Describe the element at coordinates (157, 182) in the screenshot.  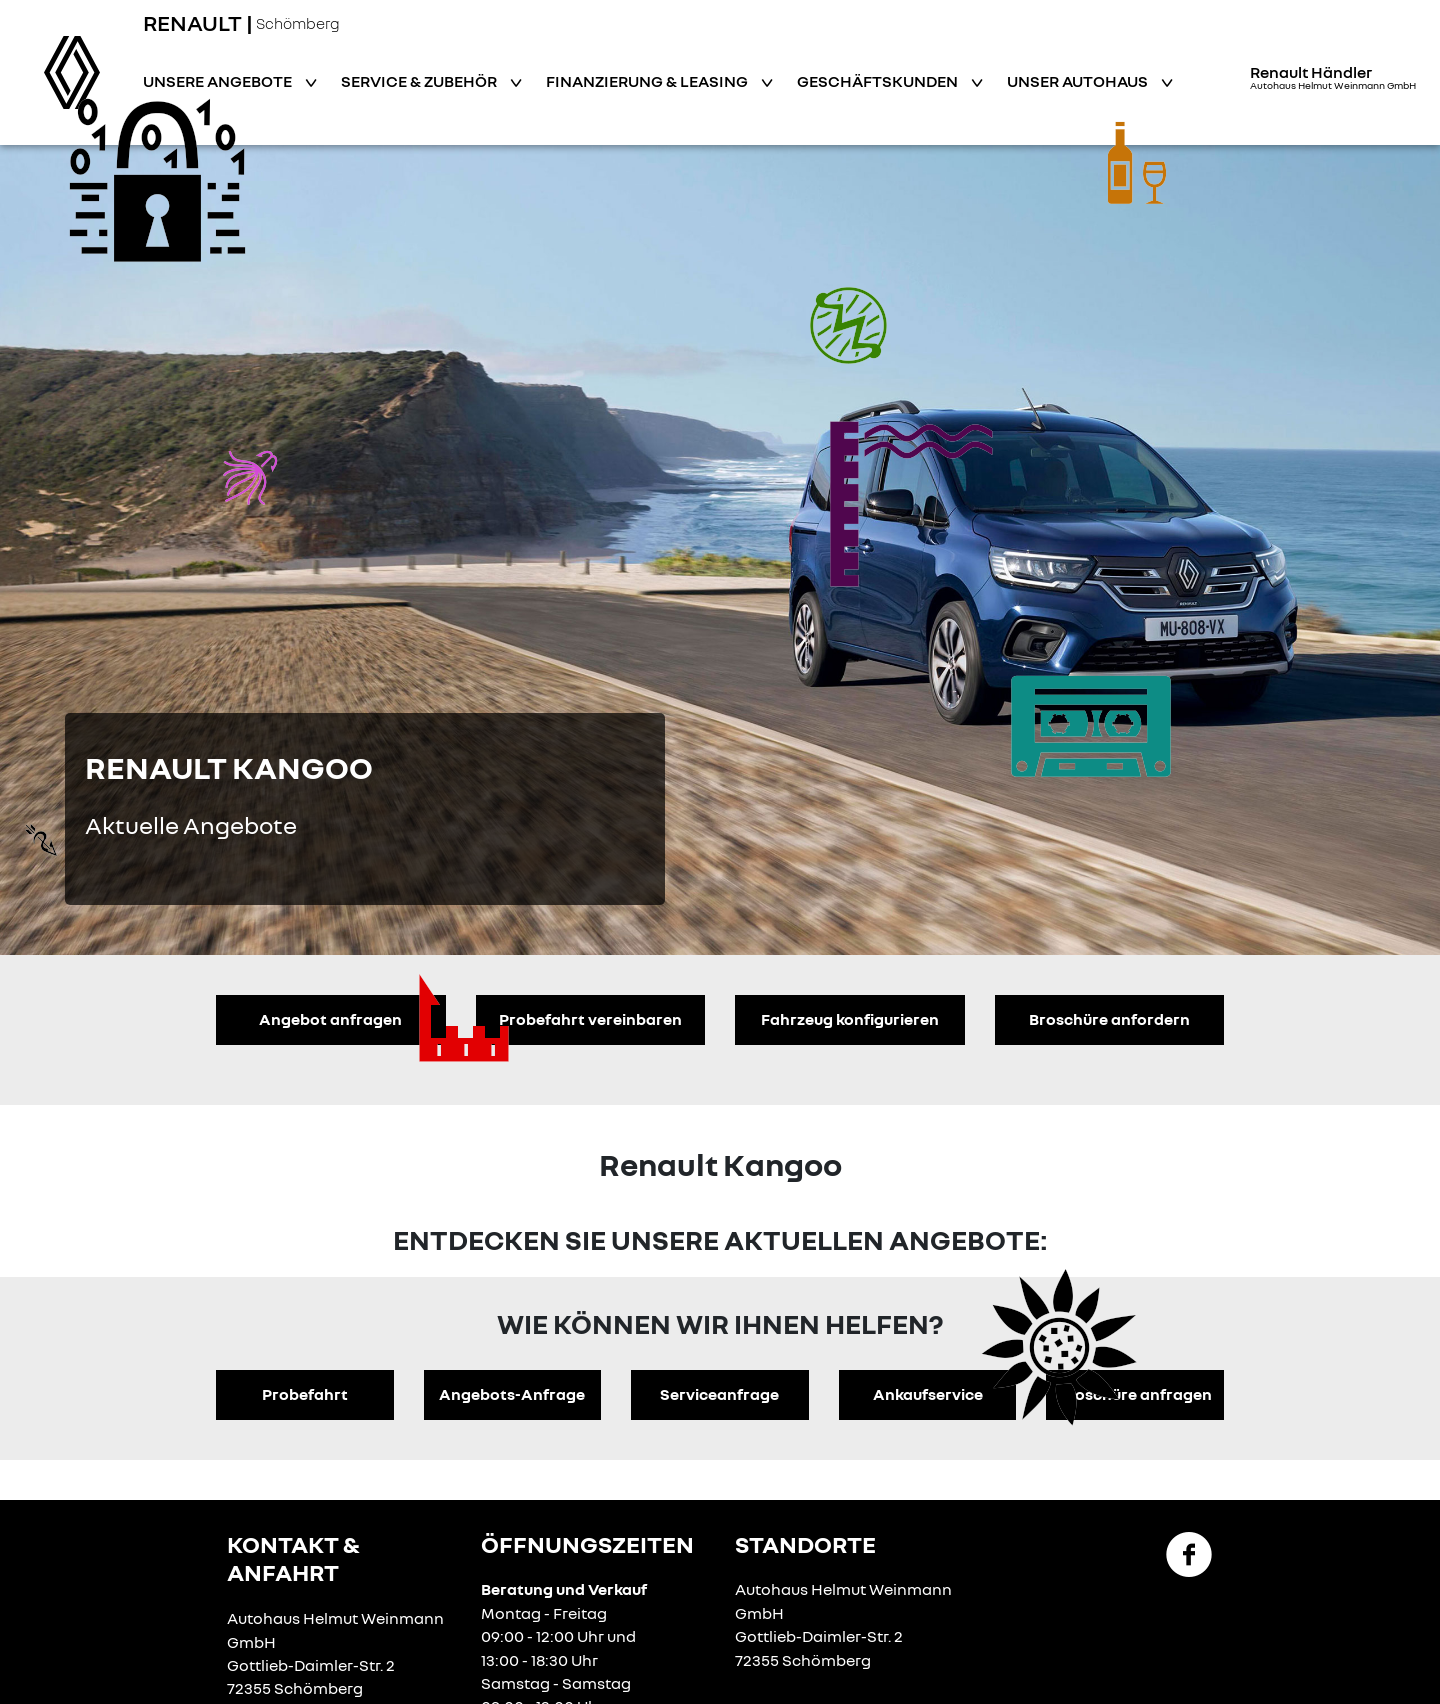
I see `indicates a secure encrypted connection` at that location.